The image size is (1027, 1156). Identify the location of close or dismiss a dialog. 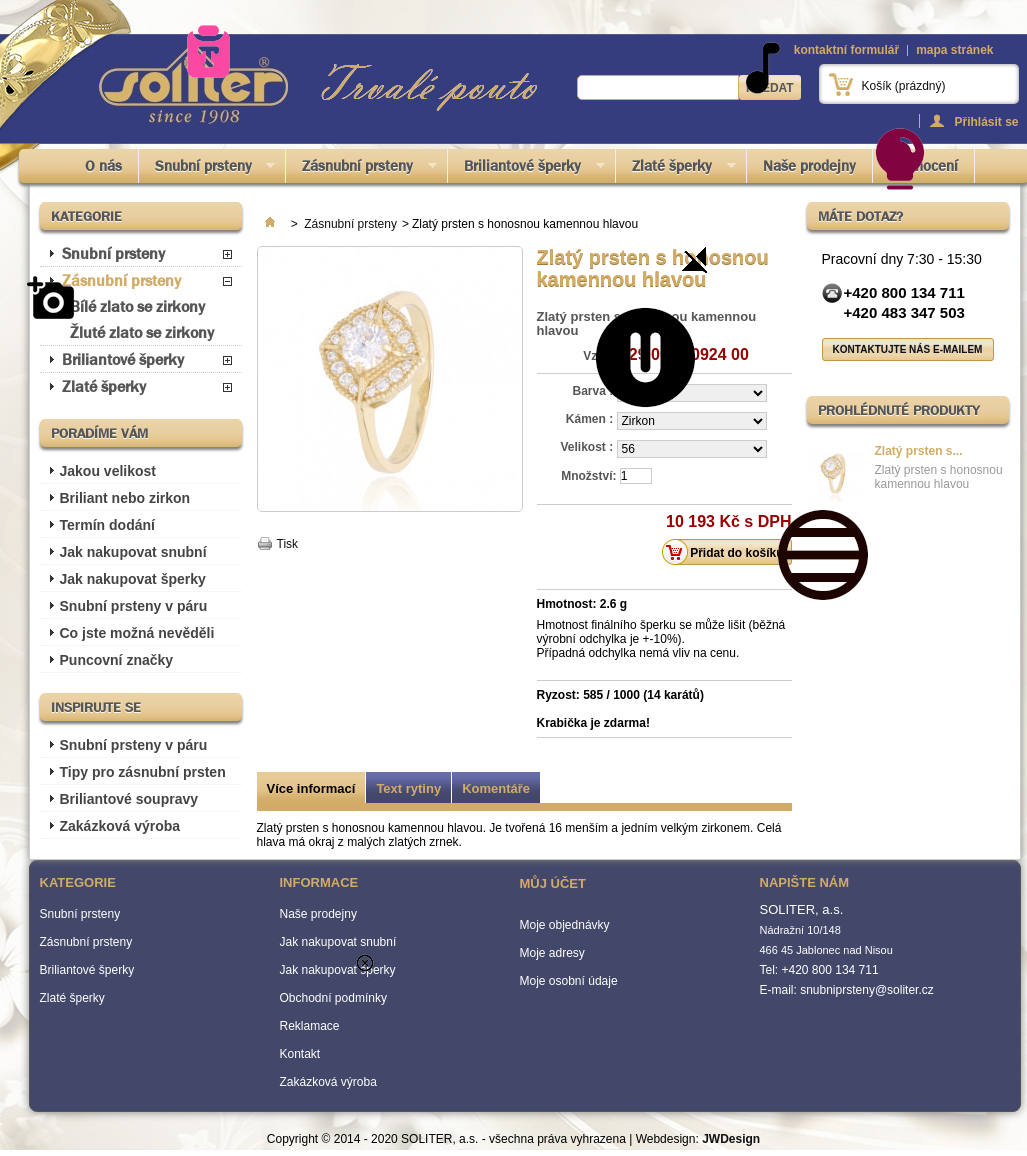
(365, 963).